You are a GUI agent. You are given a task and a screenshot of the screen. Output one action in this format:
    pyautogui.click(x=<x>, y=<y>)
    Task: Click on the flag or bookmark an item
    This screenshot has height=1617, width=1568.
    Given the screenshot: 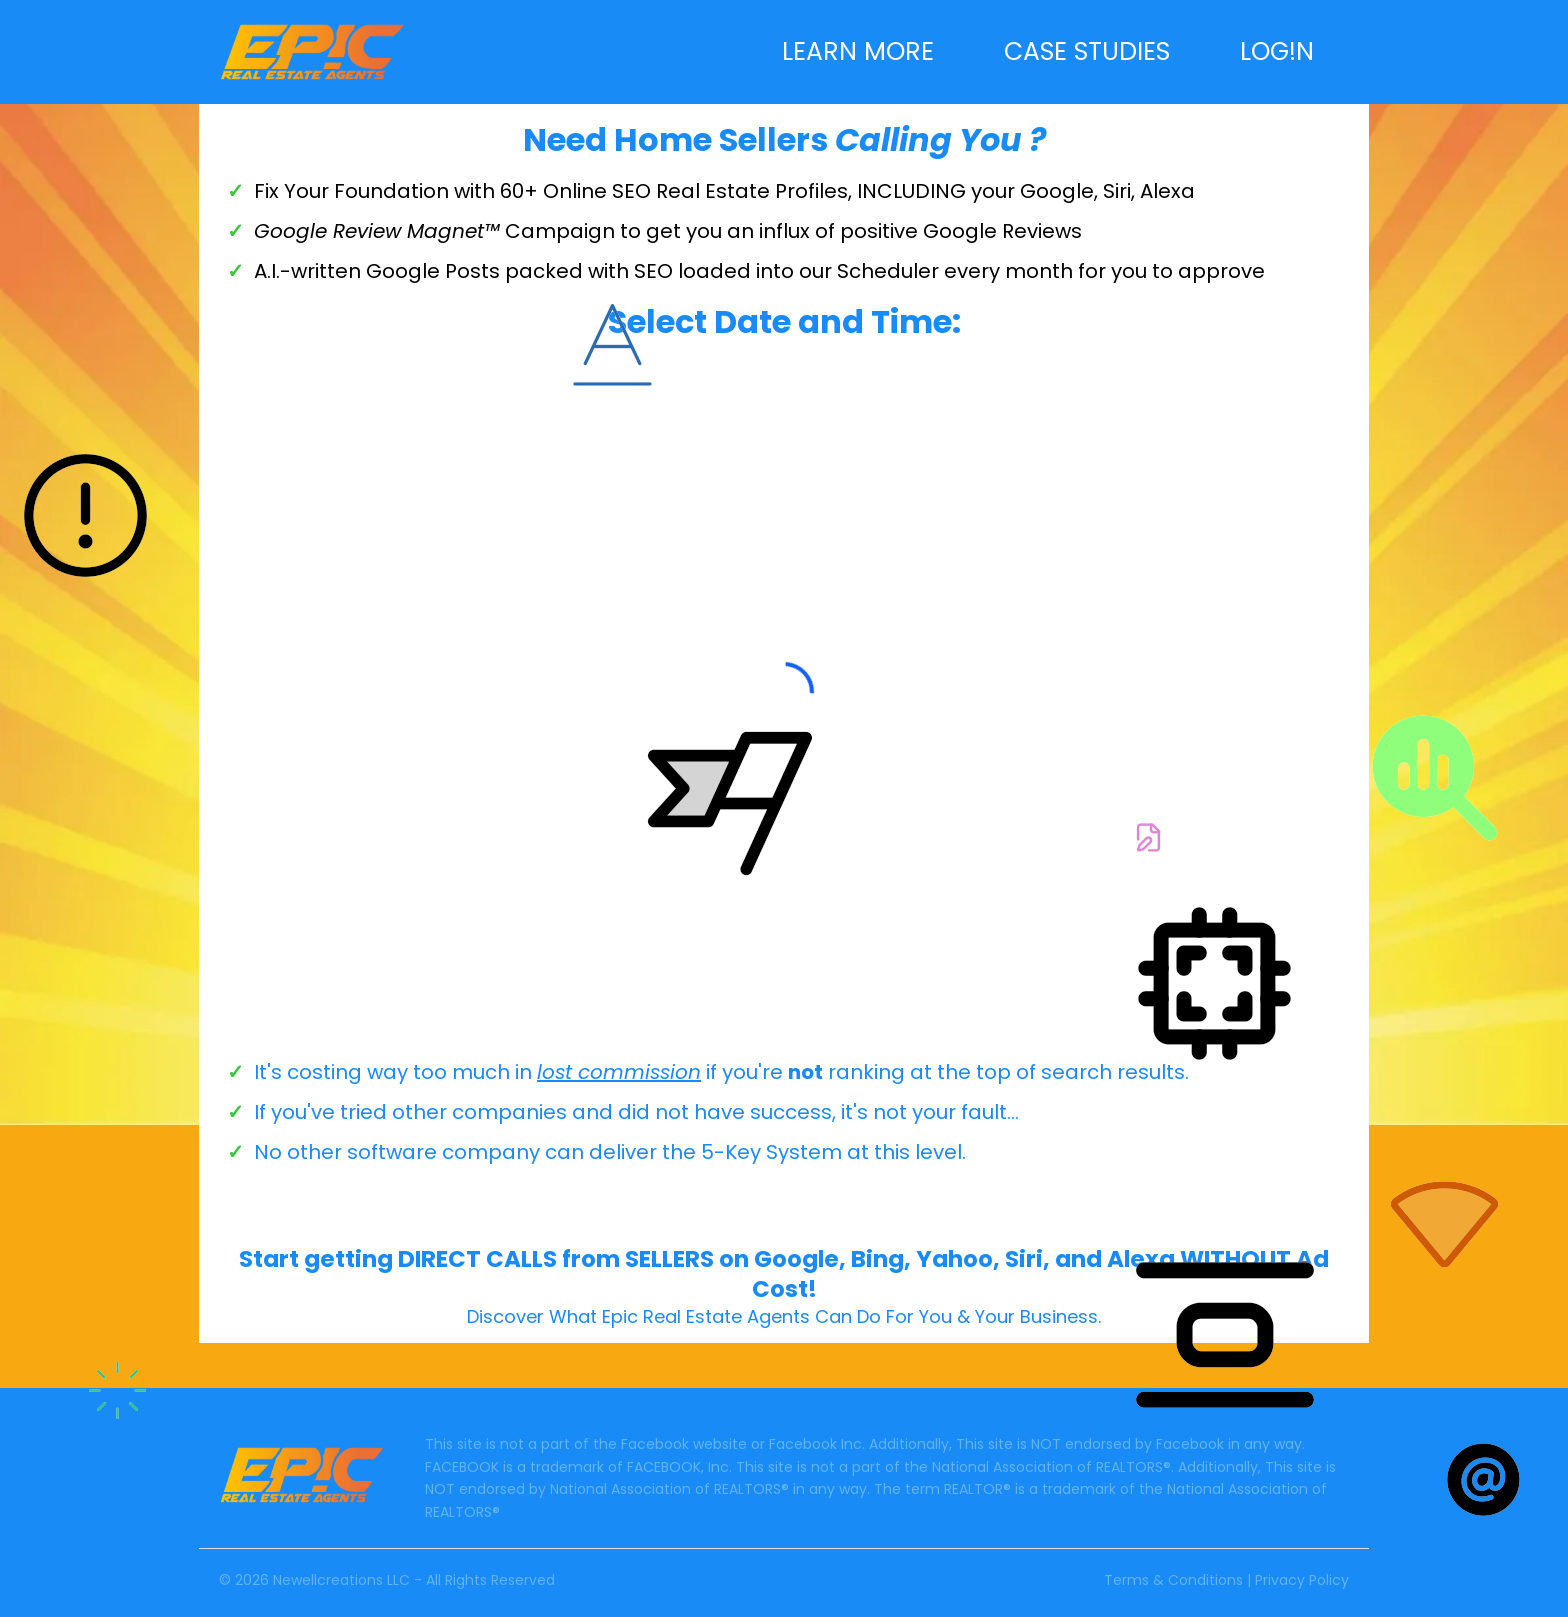 What is the action you would take?
    pyautogui.click(x=728, y=797)
    